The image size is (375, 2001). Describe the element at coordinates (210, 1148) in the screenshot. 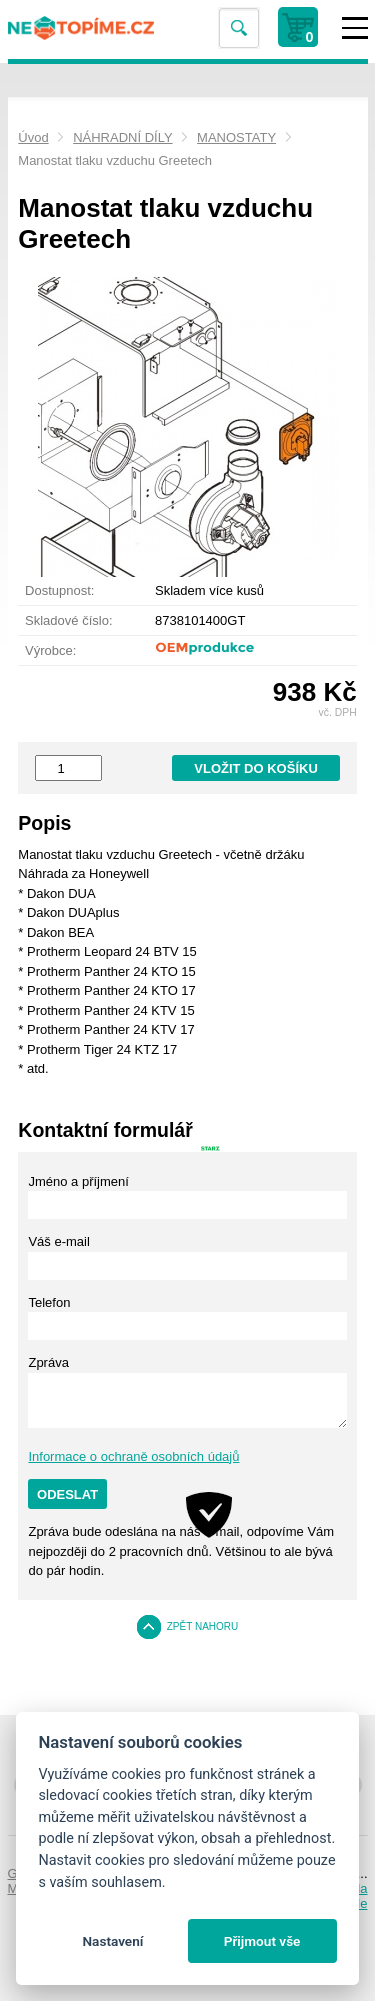

I see `open the Starz streaming app` at that location.